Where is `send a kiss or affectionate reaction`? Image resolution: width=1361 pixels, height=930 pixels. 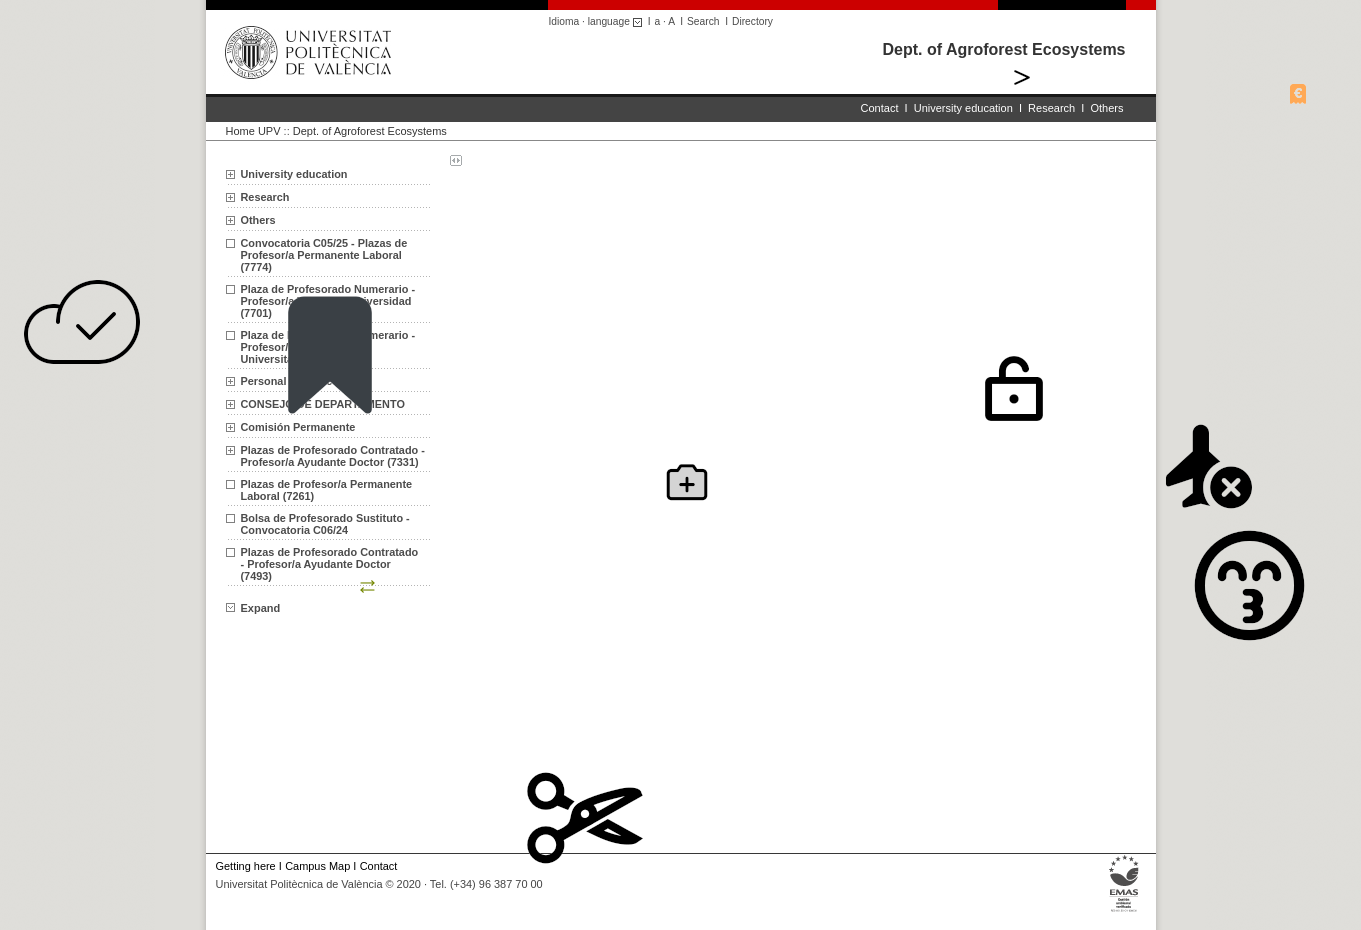 send a kiss or affectionate reaction is located at coordinates (1249, 585).